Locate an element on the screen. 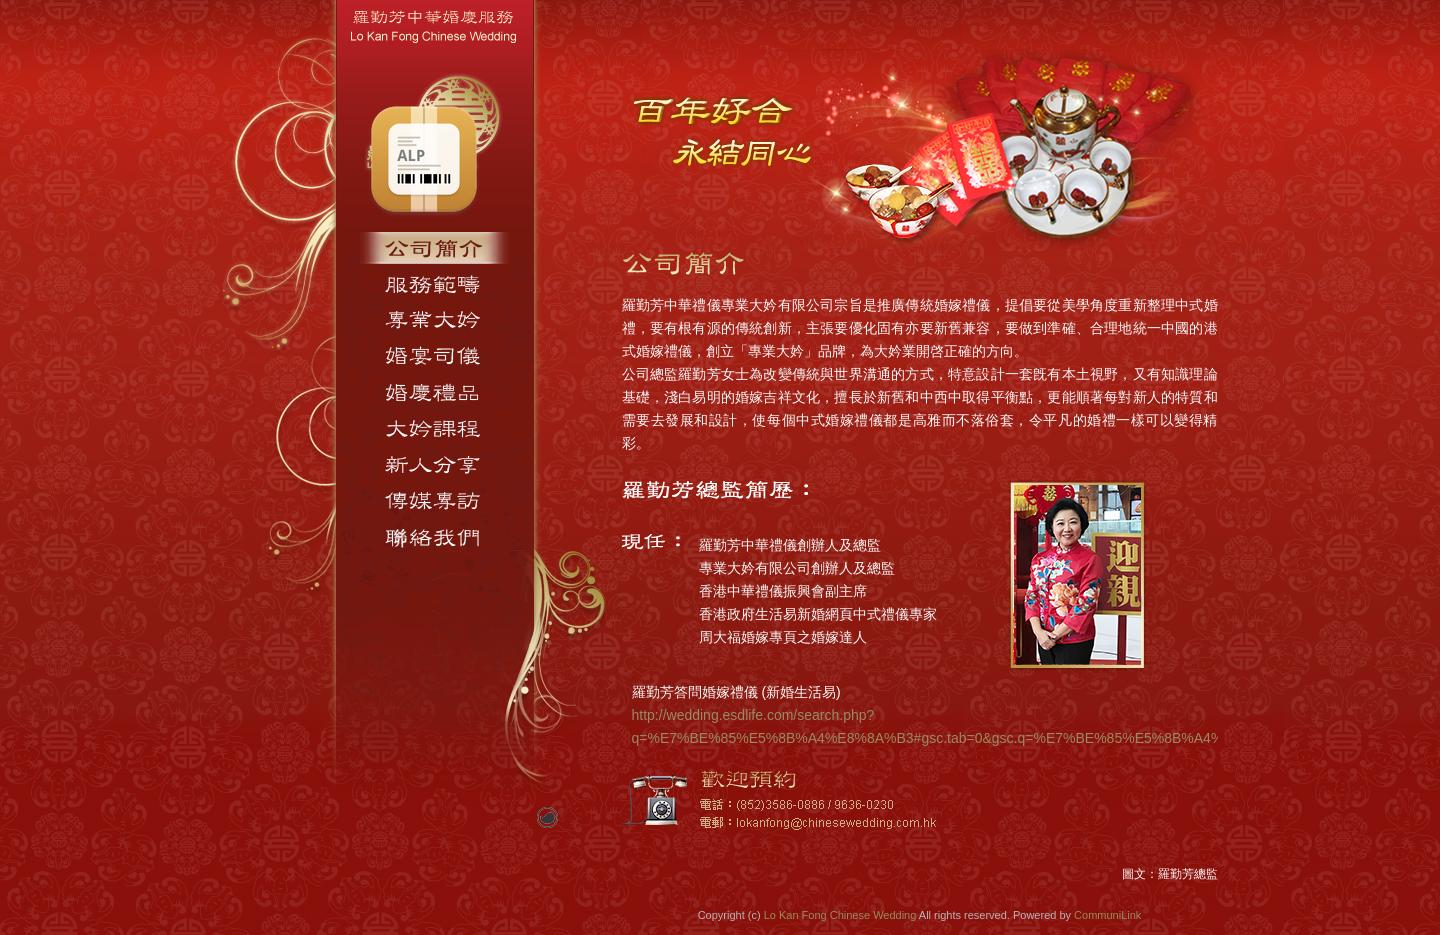  an alpm package file used by arch linux package manager is located at coordinates (424, 161).